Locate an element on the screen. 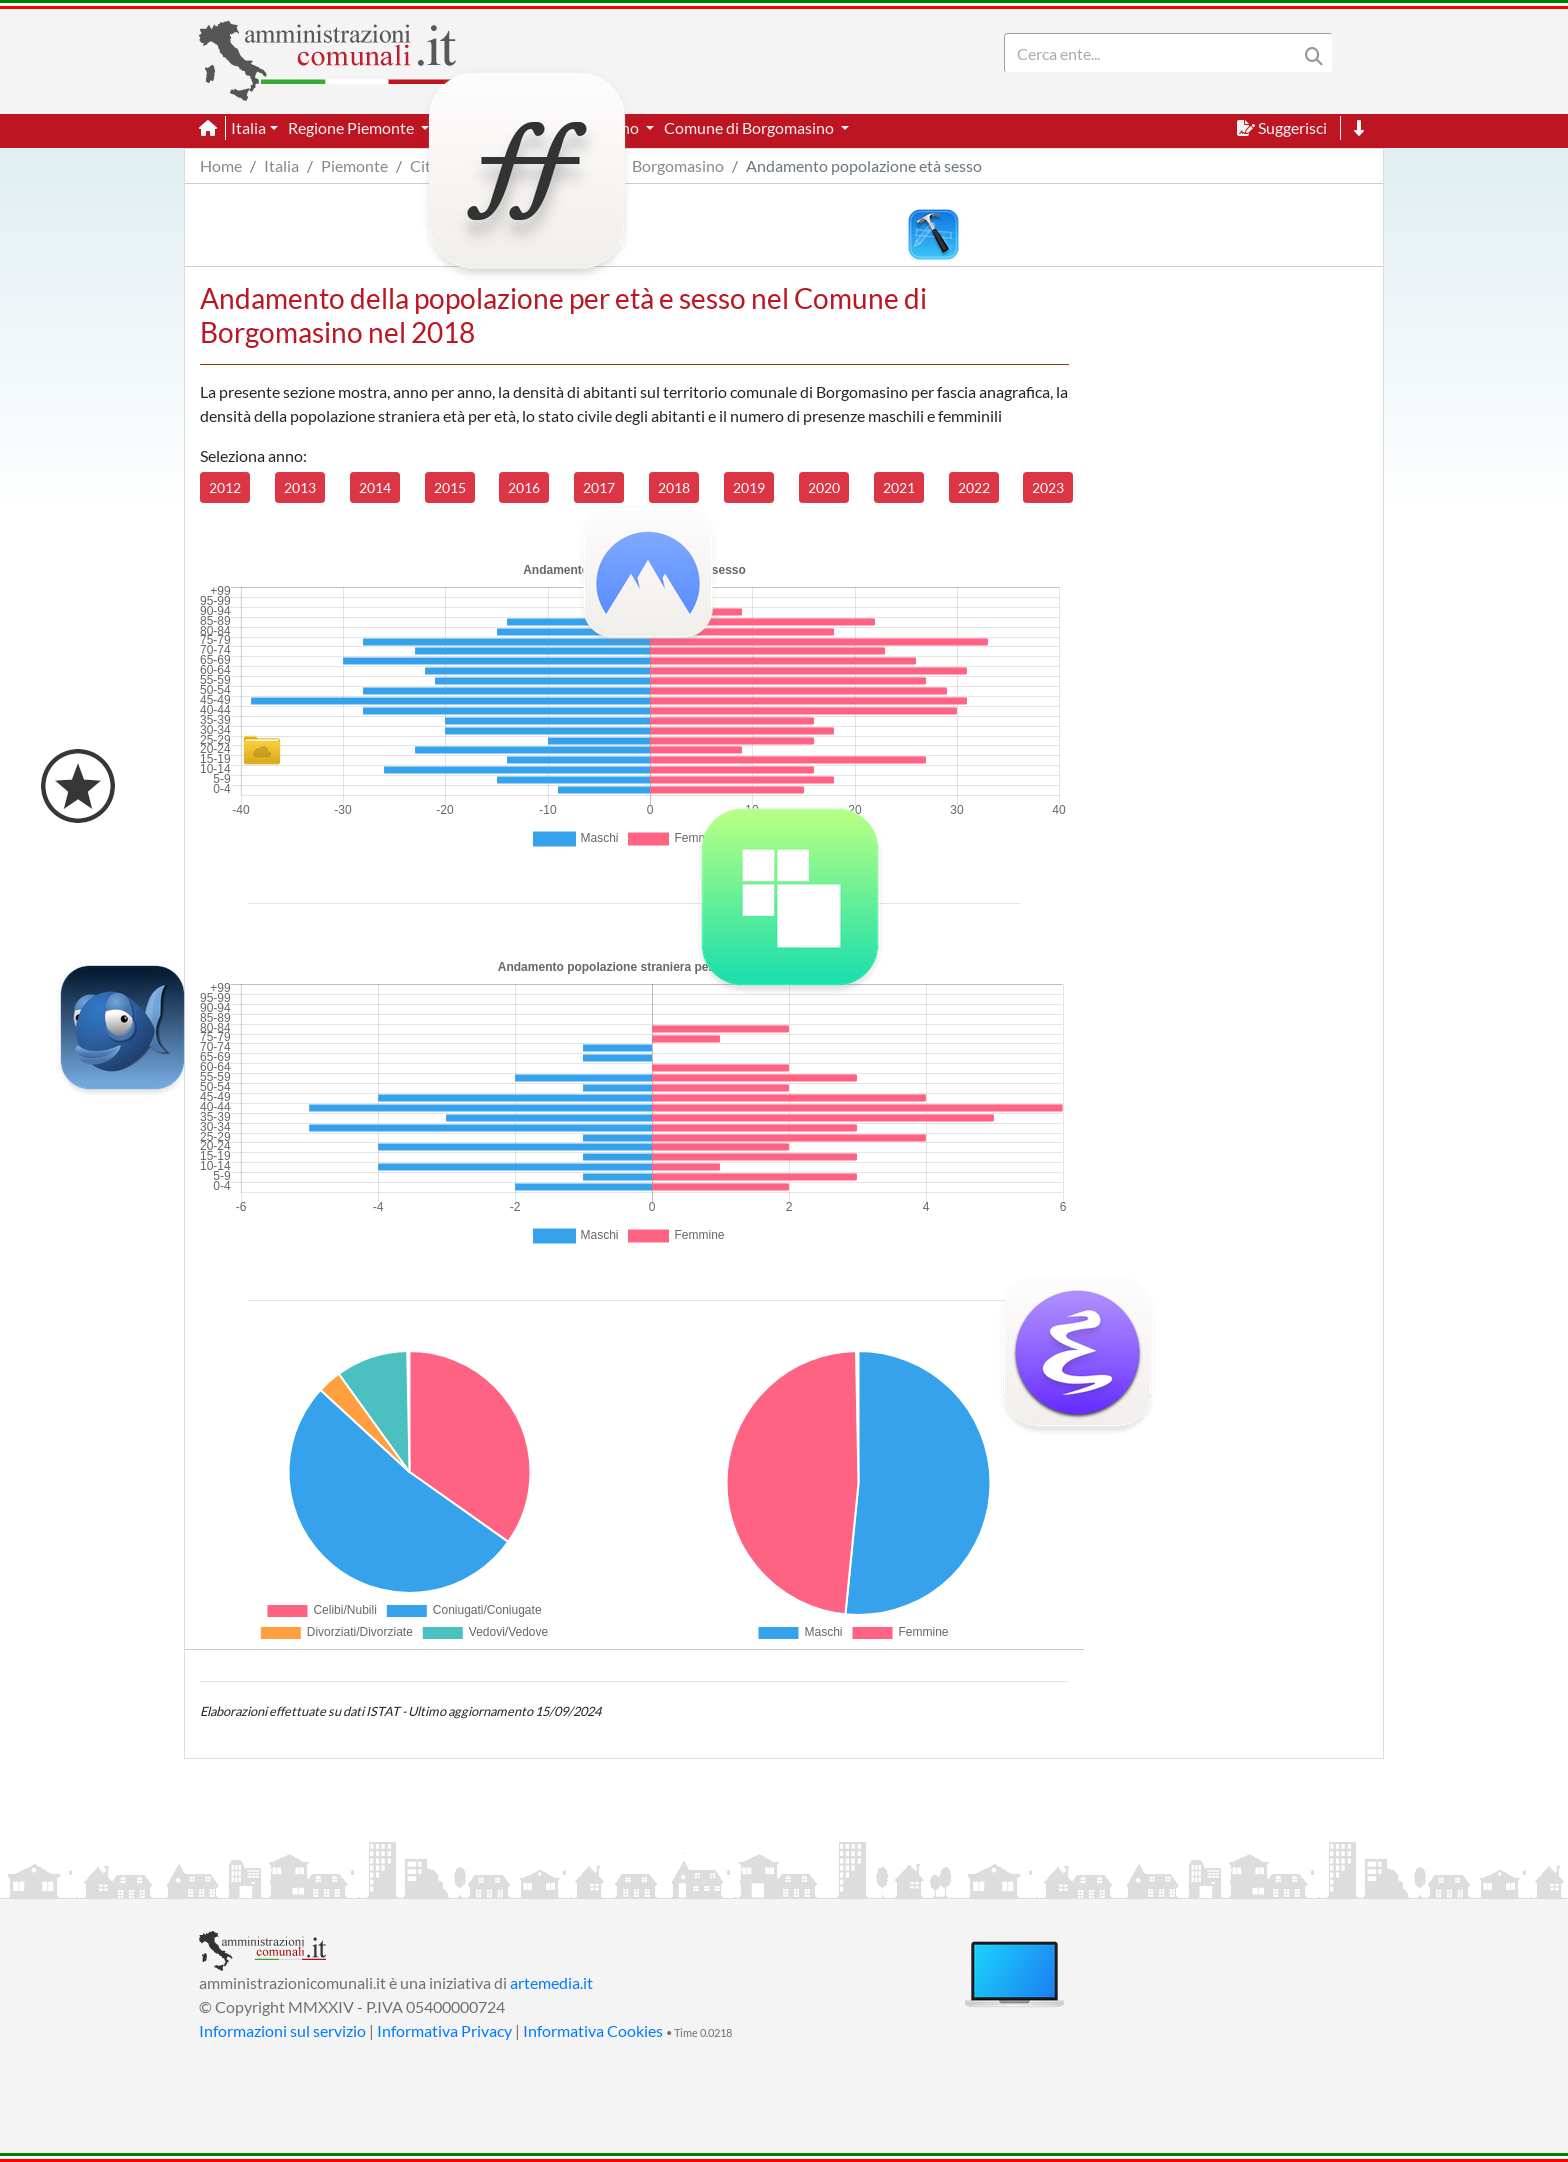 This screenshot has width=1568, height=2162. open jockey media player app is located at coordinates (933, 234).